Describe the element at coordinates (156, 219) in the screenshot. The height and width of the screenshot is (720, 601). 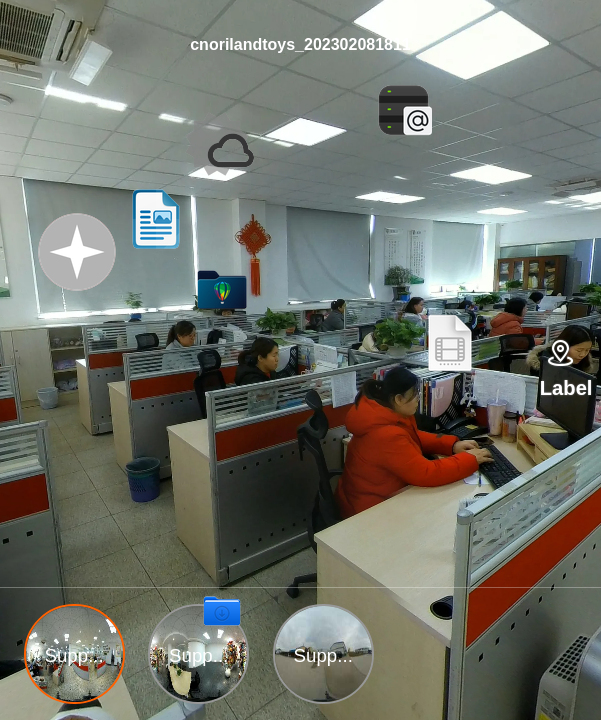
I see `open a libreoffice writer document` at that location.